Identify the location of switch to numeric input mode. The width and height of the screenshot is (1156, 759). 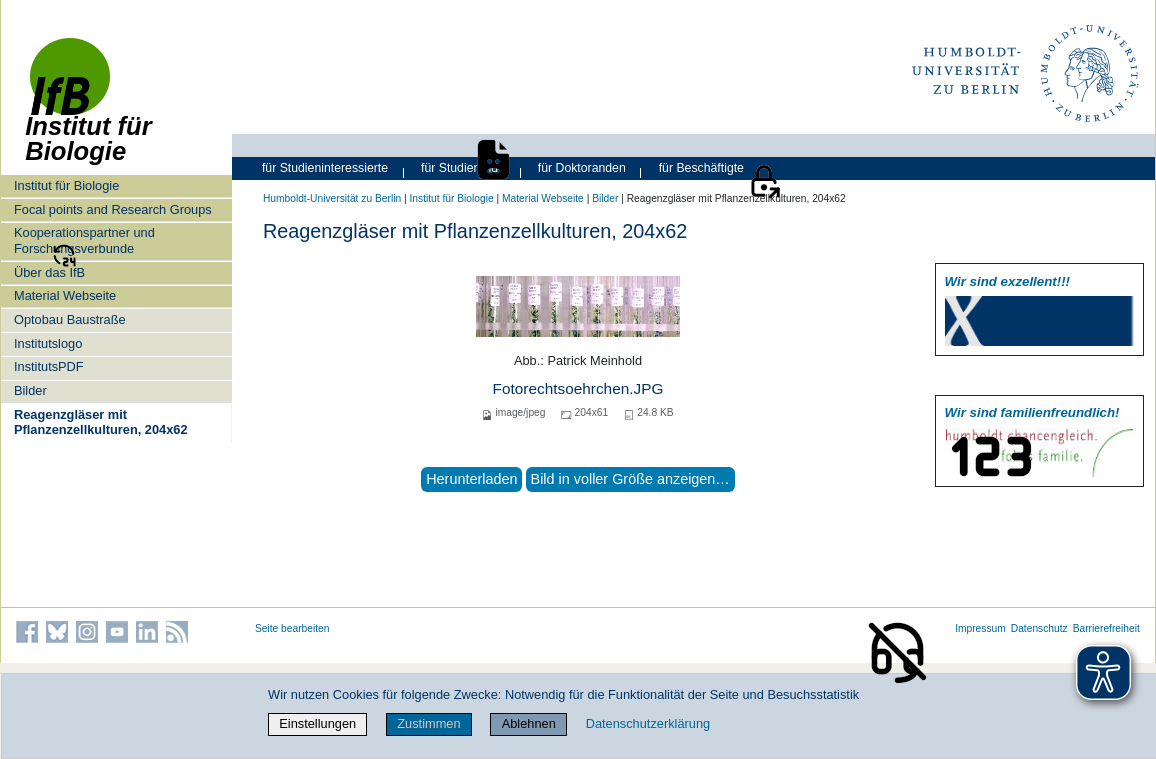
(991, 456).